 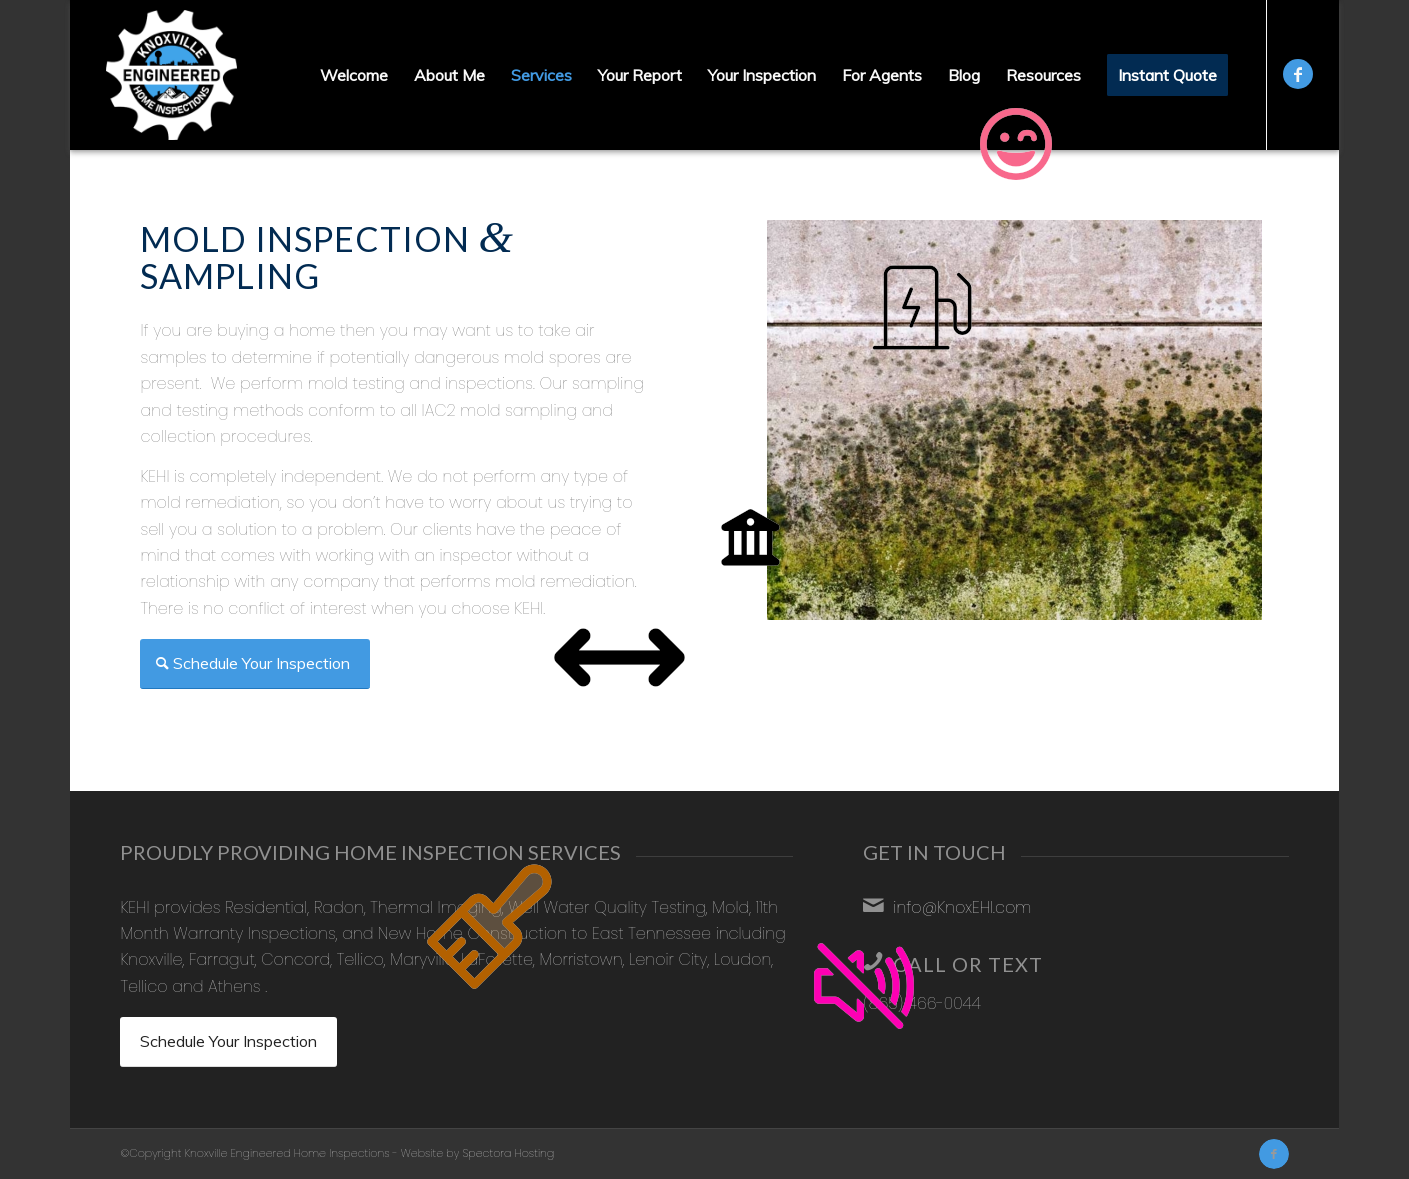 I want to click on resize or adjust width horizontally, so click(x=619, y=657).